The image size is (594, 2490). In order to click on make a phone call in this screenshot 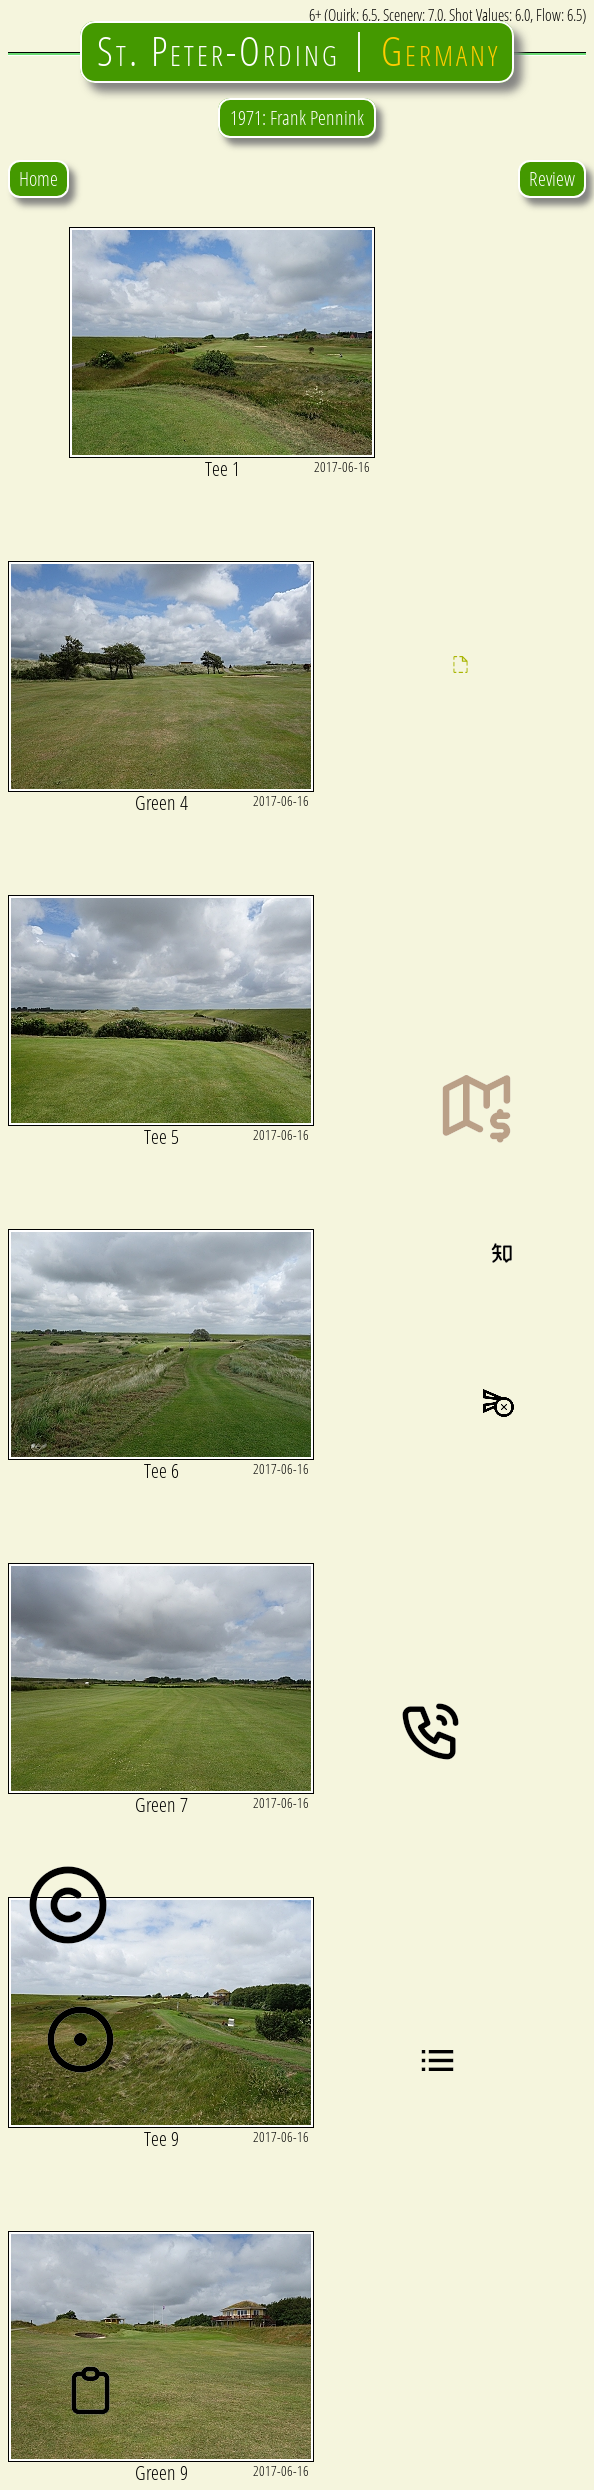, I will do `click(430, 1731)`.